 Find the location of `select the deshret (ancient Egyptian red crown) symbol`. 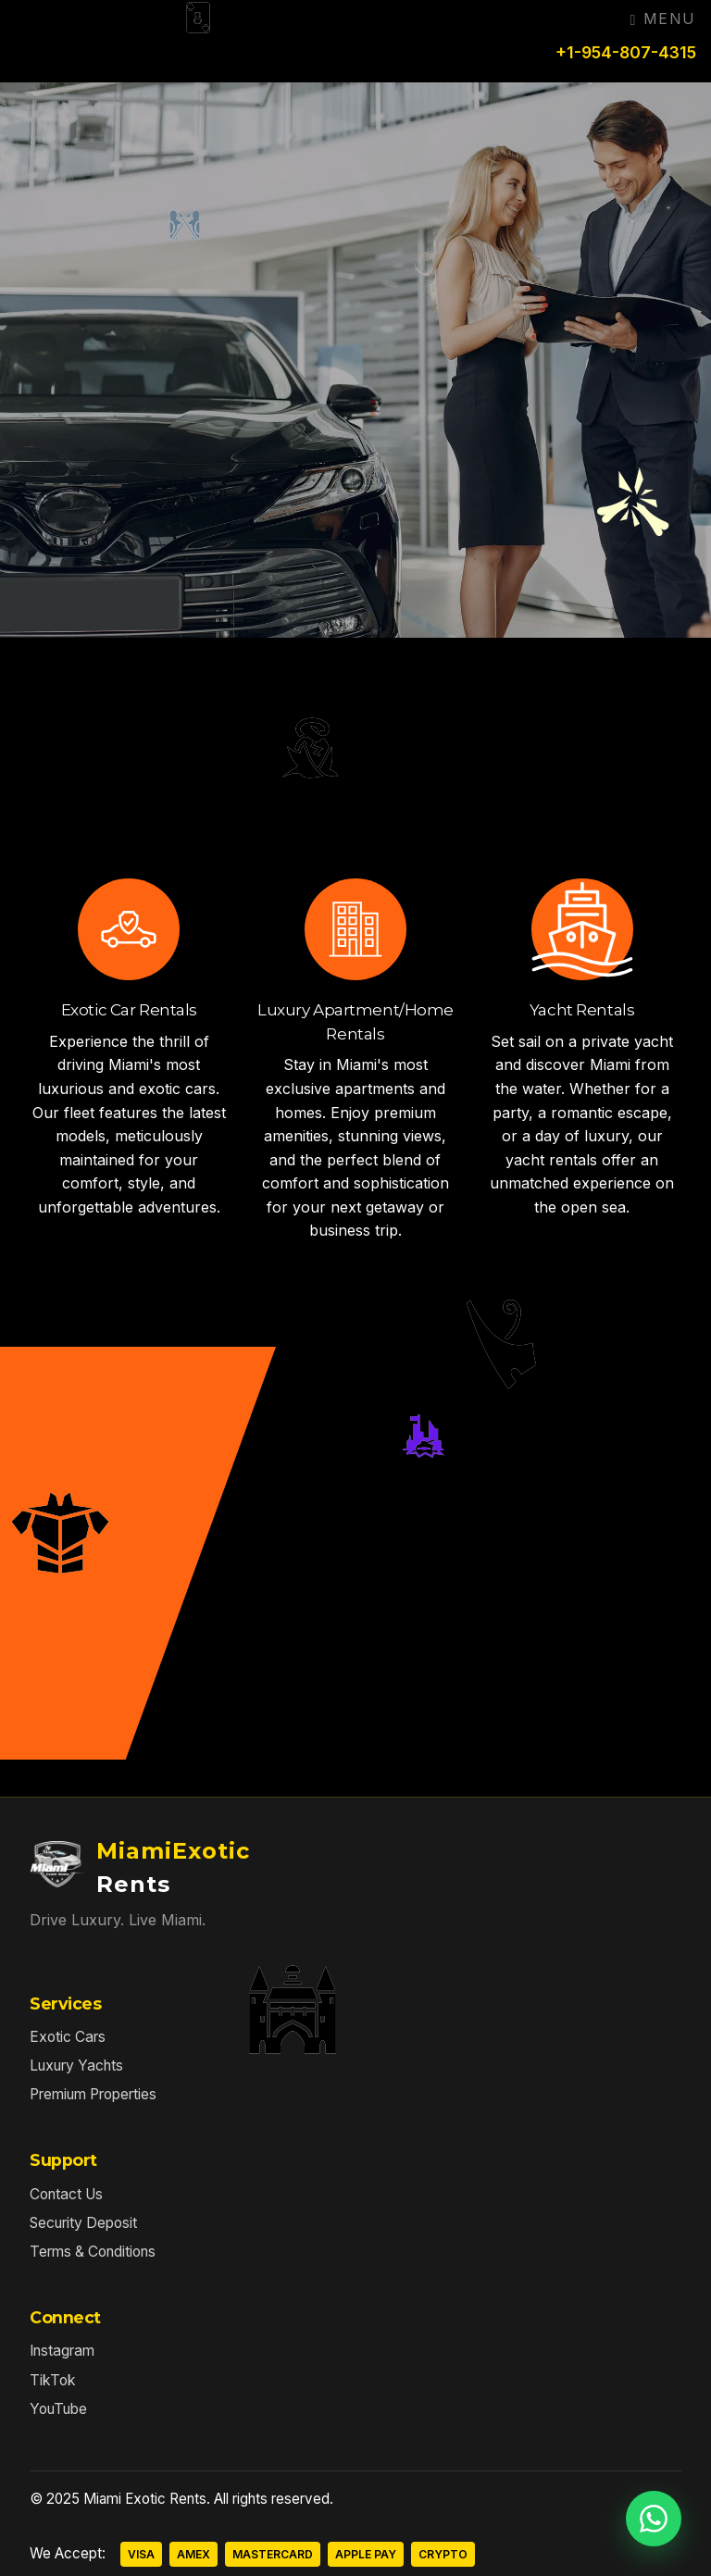

select the deshret (ancient Egyptian red crown) symbol is located at coordinates (501, 1344).